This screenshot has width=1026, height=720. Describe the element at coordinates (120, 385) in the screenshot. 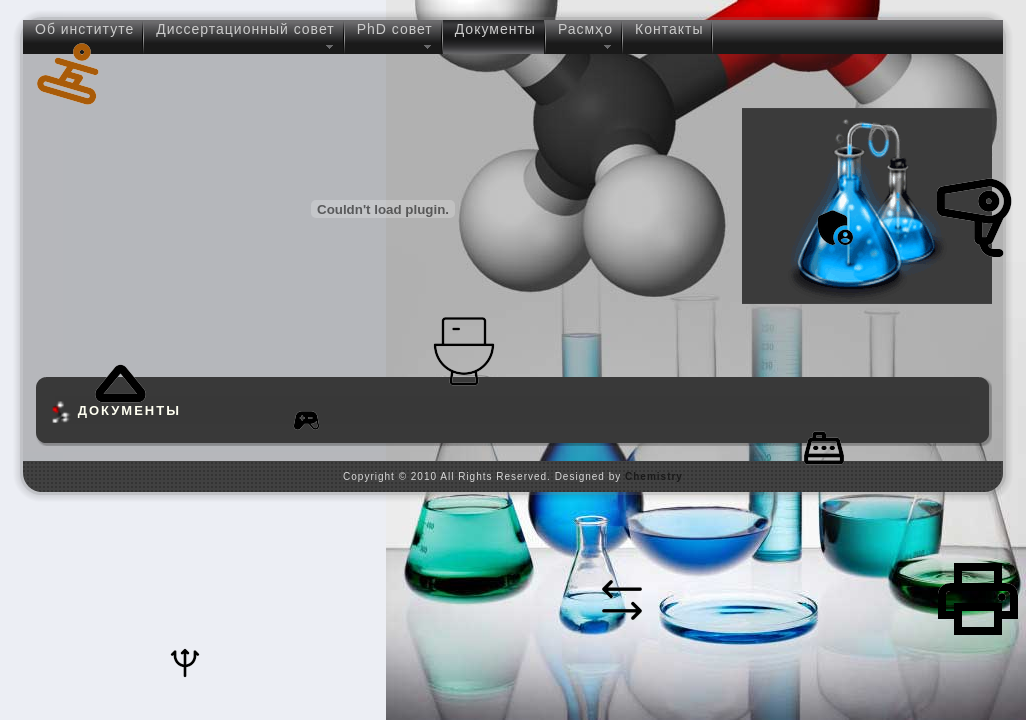

I see `scroll to top of page` at that location.